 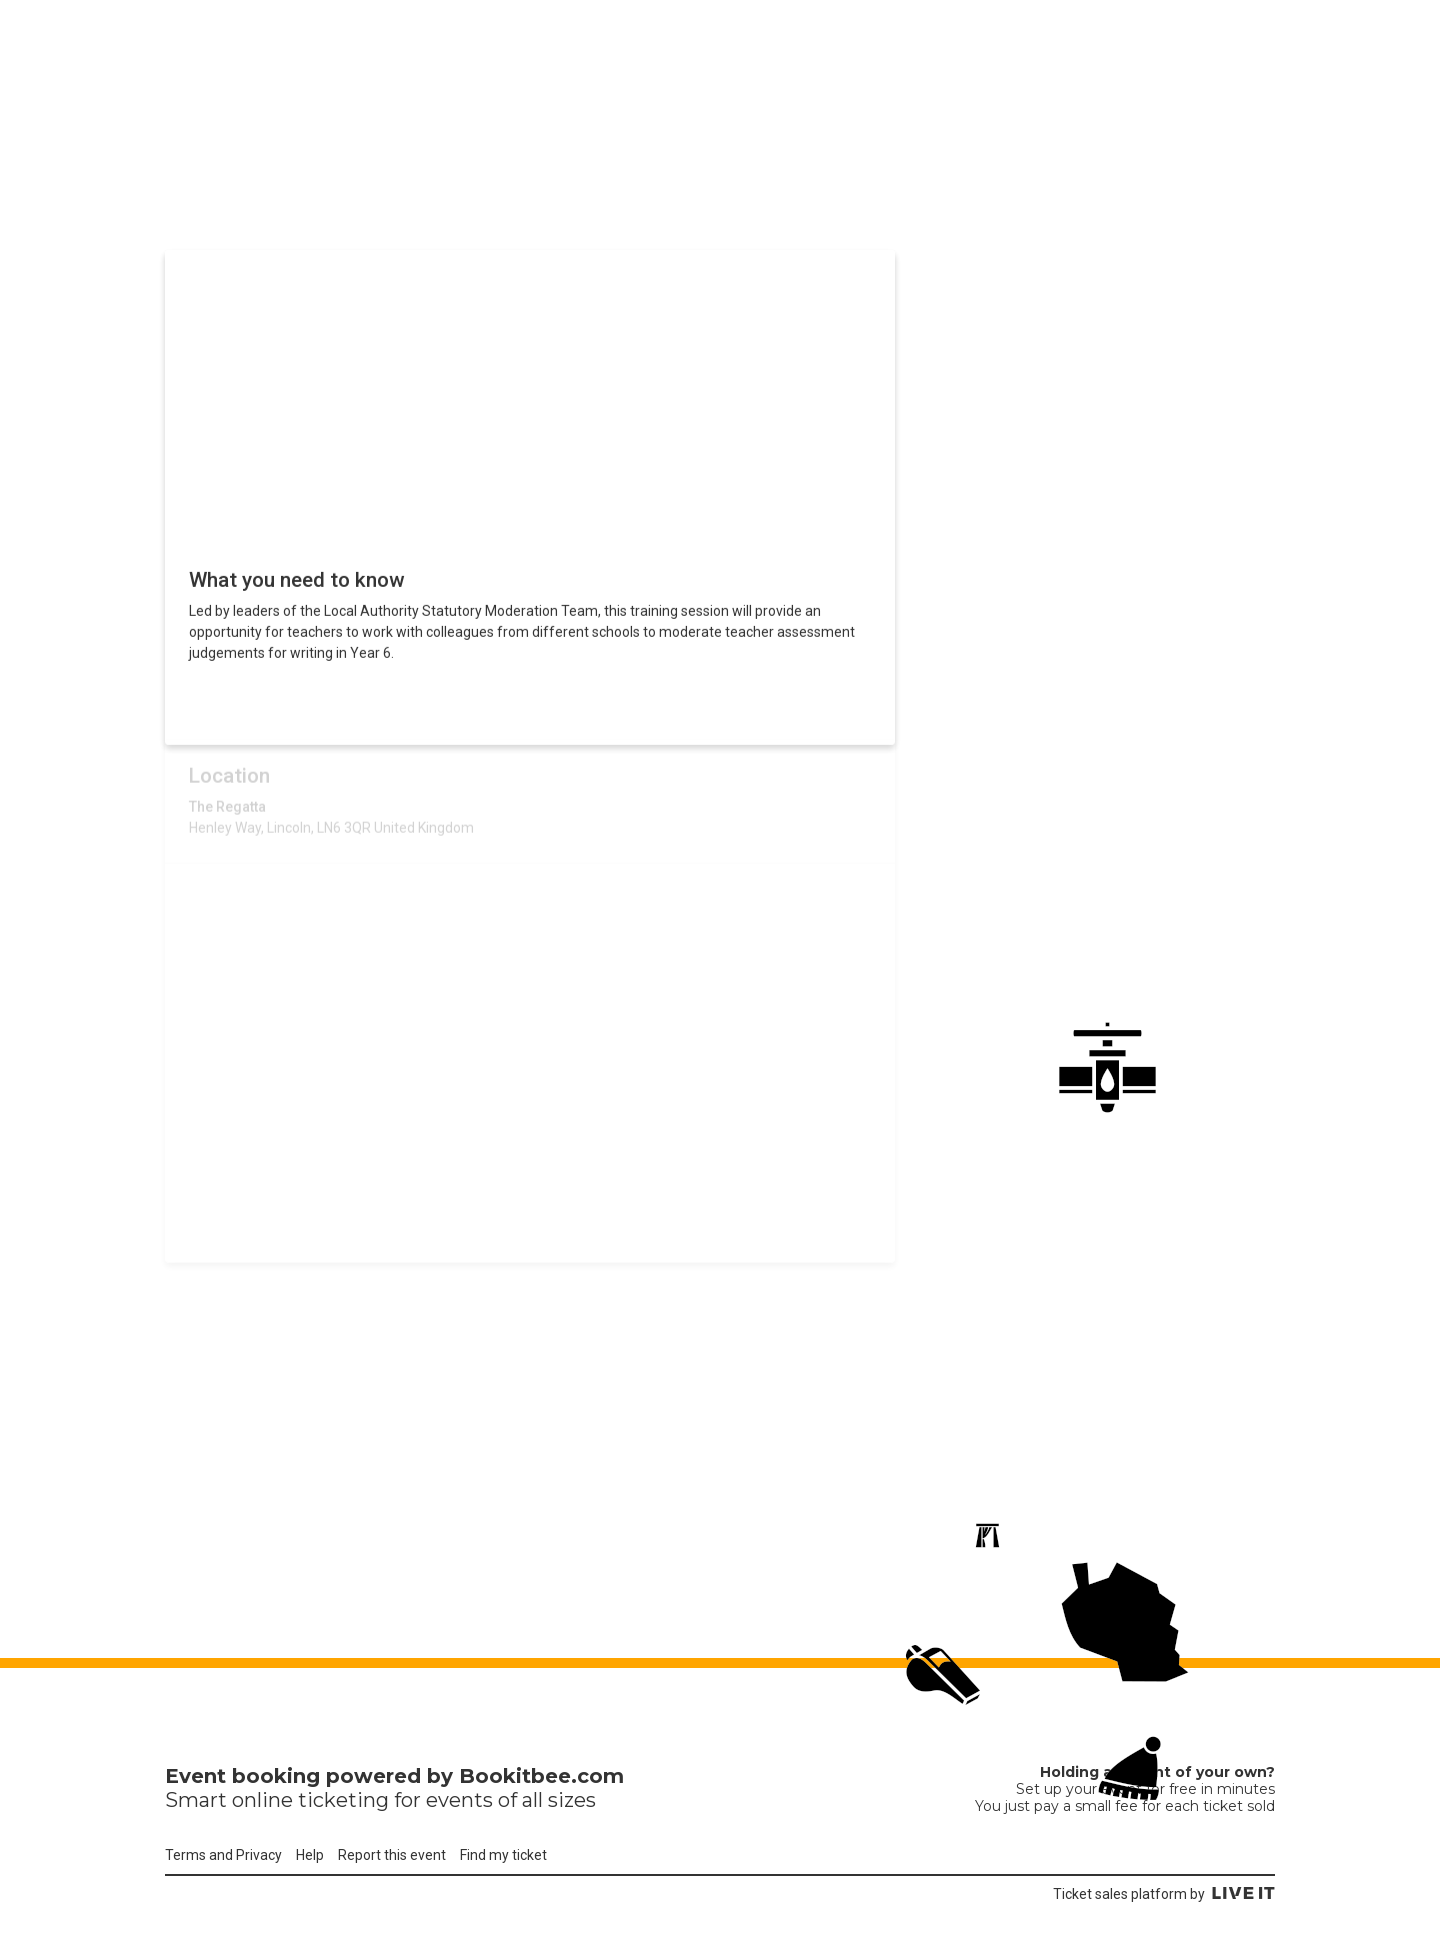 What do you see at coordinates (943, 1675) in the screenshot?
I see `blow the whistle to report a violation` at bounding box center [943, 1675].